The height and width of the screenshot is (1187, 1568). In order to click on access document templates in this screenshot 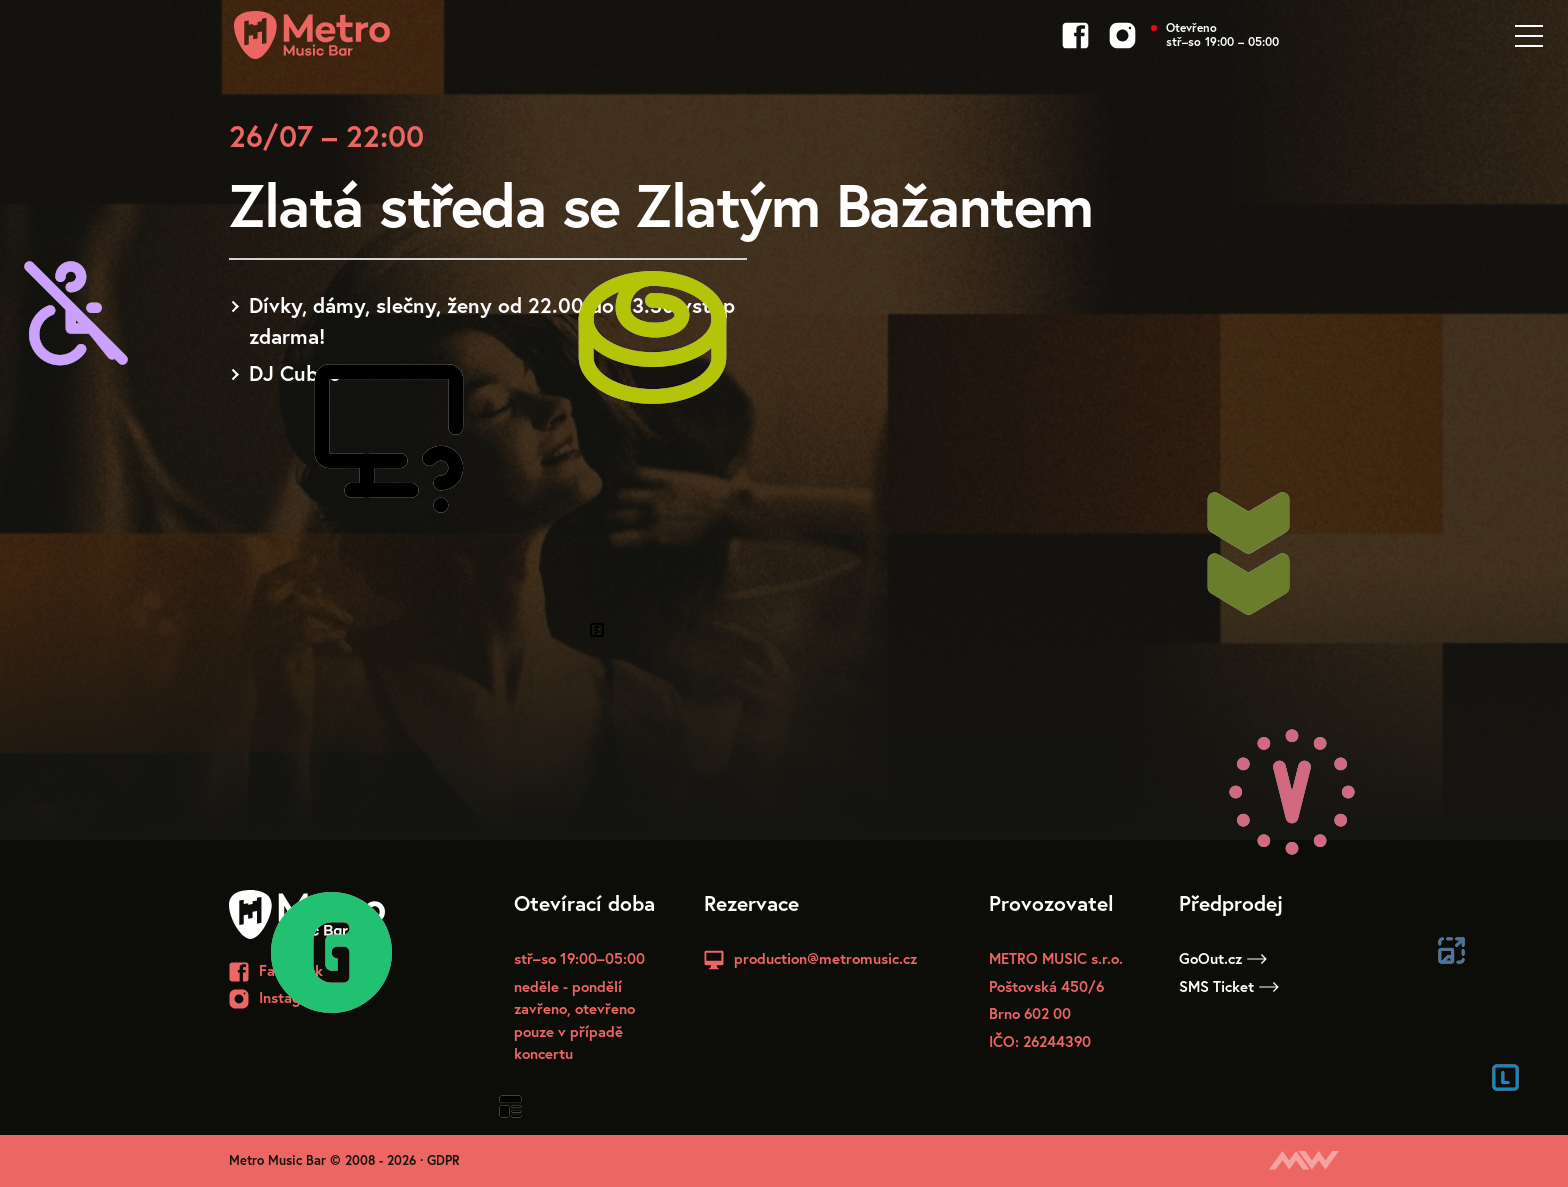, I will do `click(510, 1106)`.